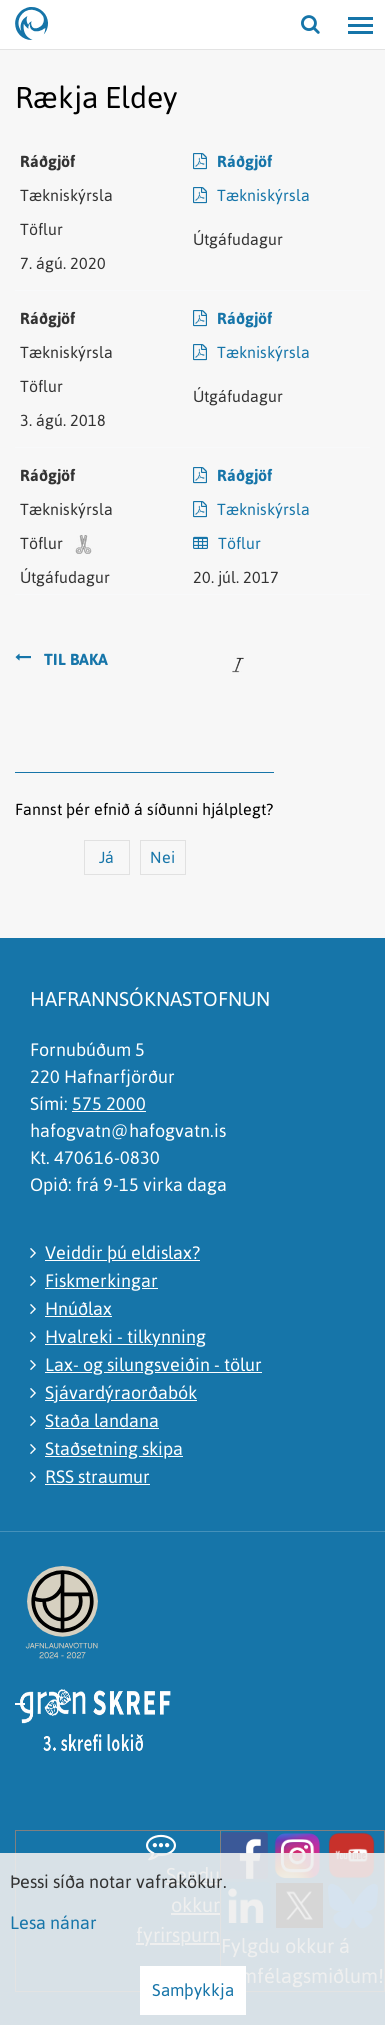 This screenshot has width=385, height=2025. I want to click on apply italic formatting to selected text, so click(238, 665).